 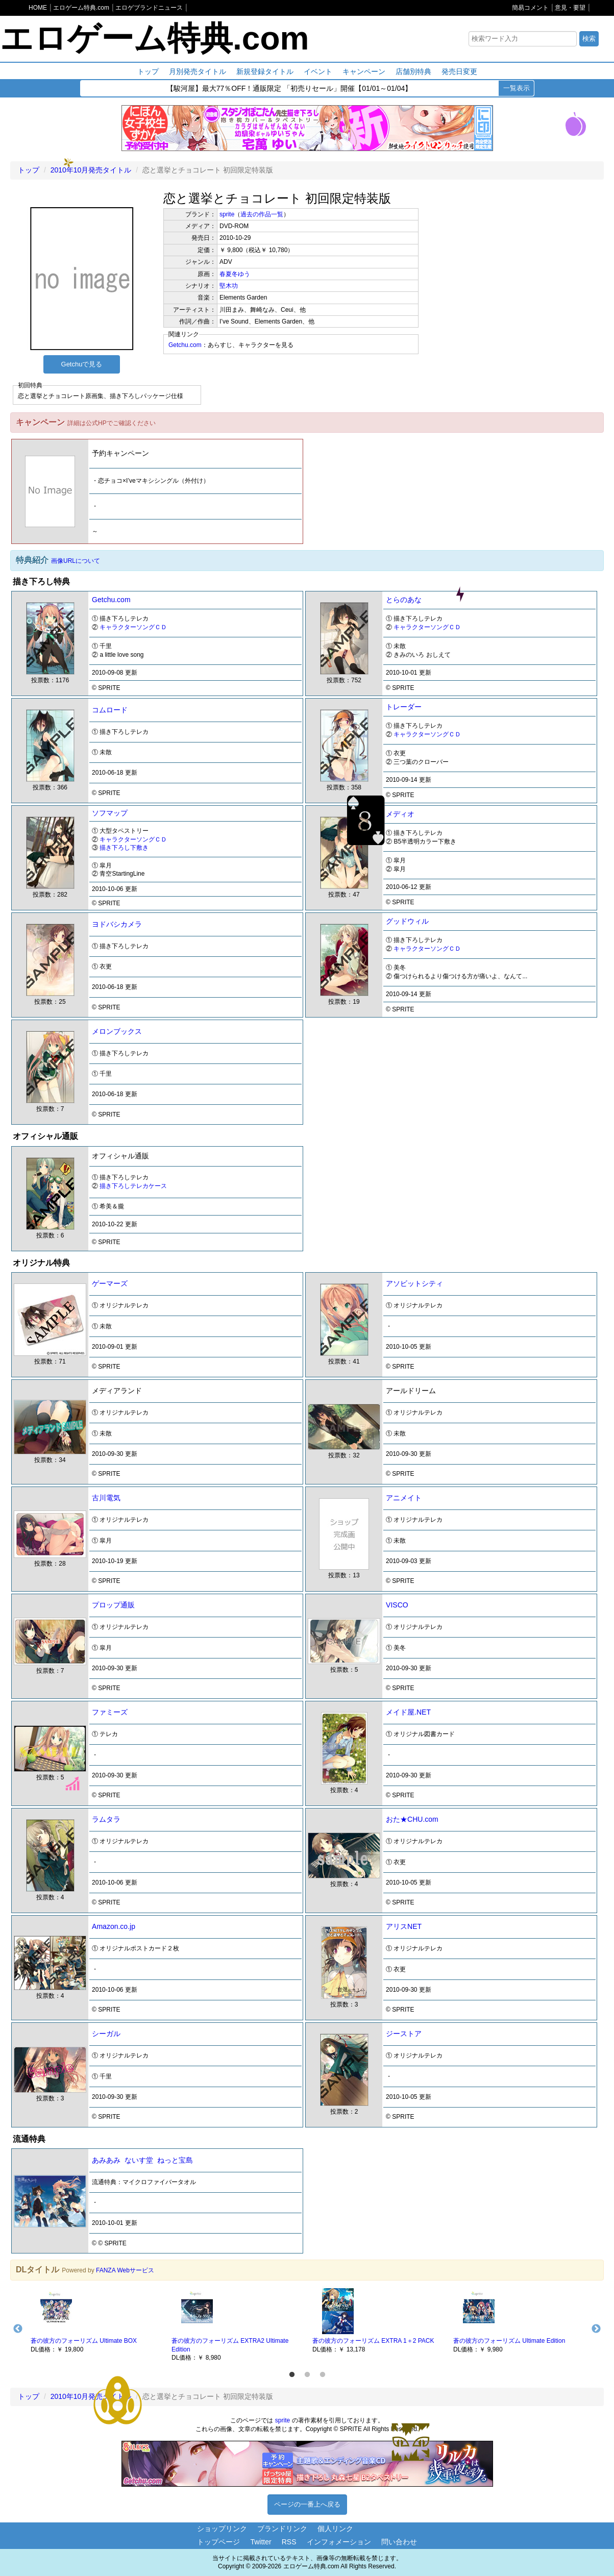 I want to click on toggle hidden or invisible mode, so click(x=410, y=2442).